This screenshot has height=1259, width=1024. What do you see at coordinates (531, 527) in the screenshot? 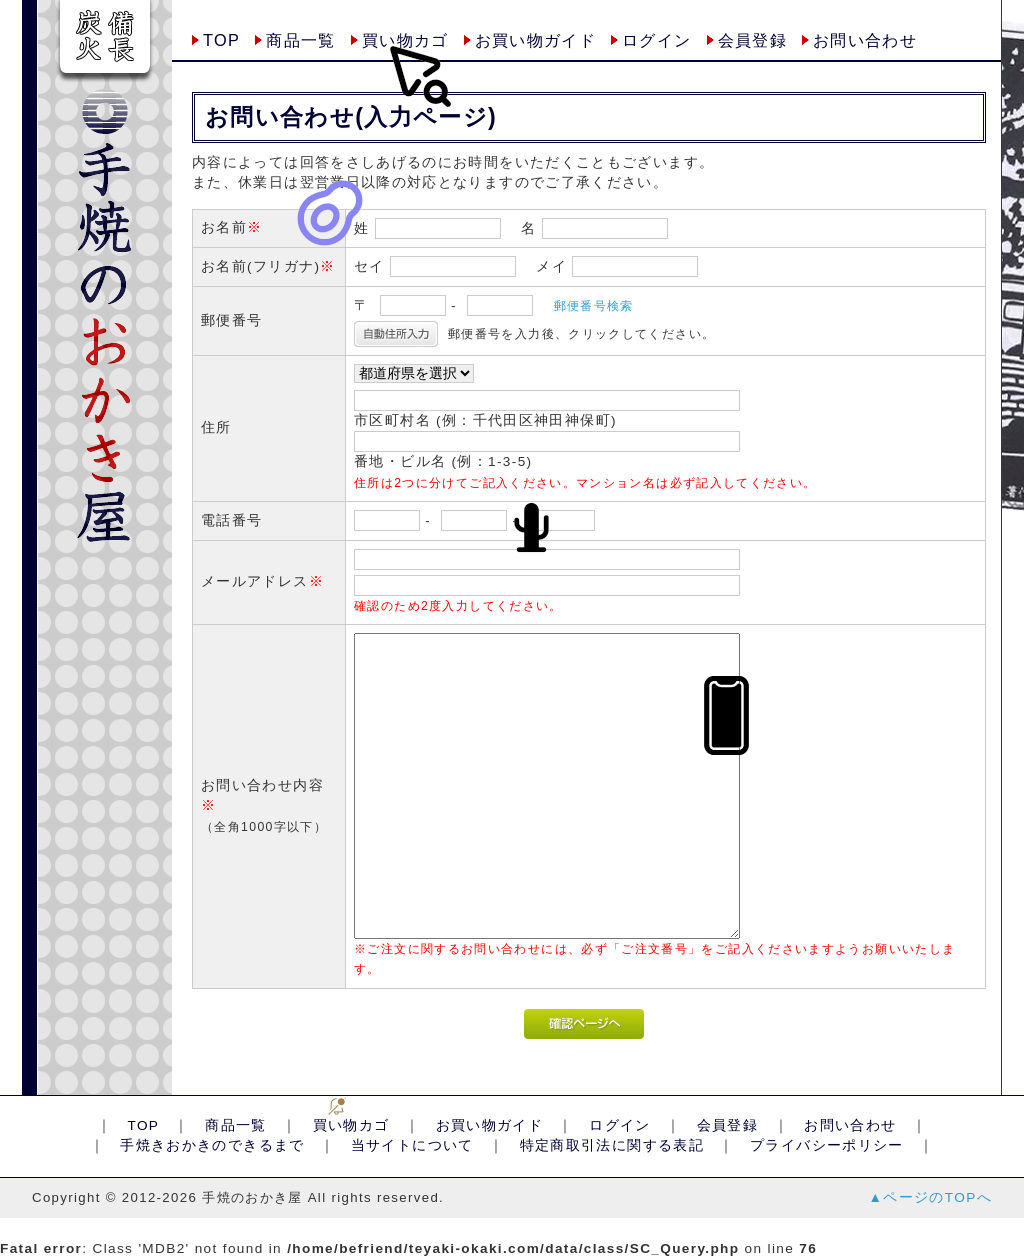
I see `indicates desert or arid climate conditions` at bounding box center [531, 527].